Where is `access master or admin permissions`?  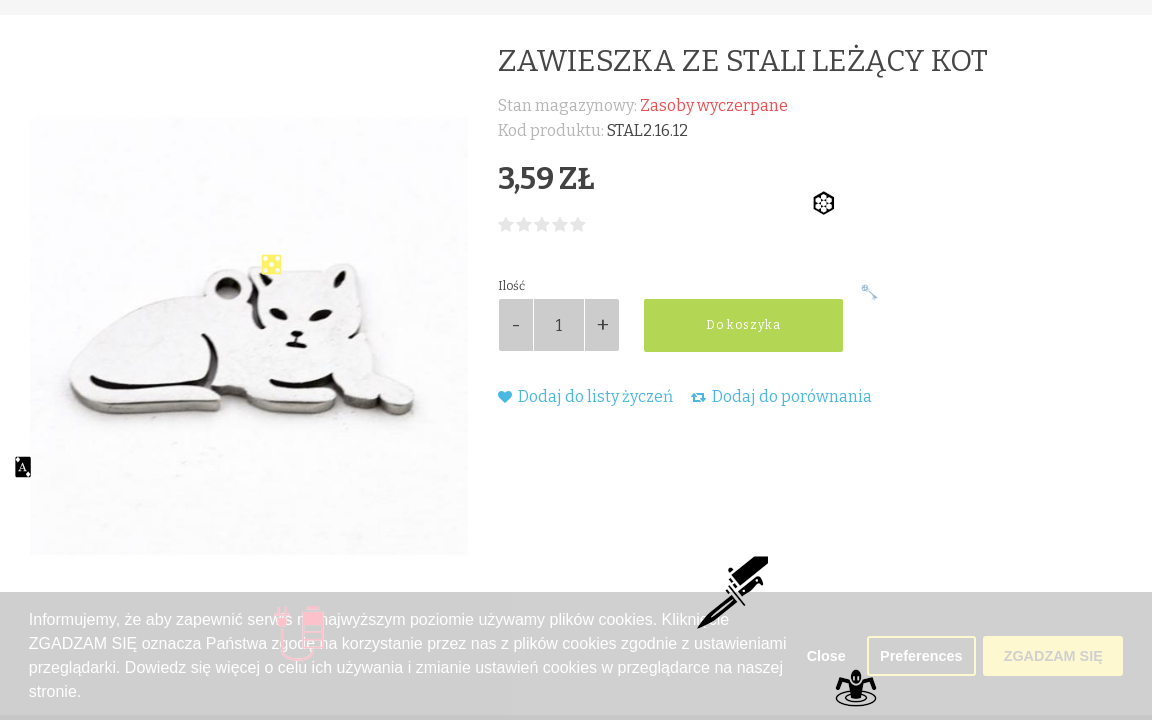 access master or admin permissions is located at coordinates (869, 292).